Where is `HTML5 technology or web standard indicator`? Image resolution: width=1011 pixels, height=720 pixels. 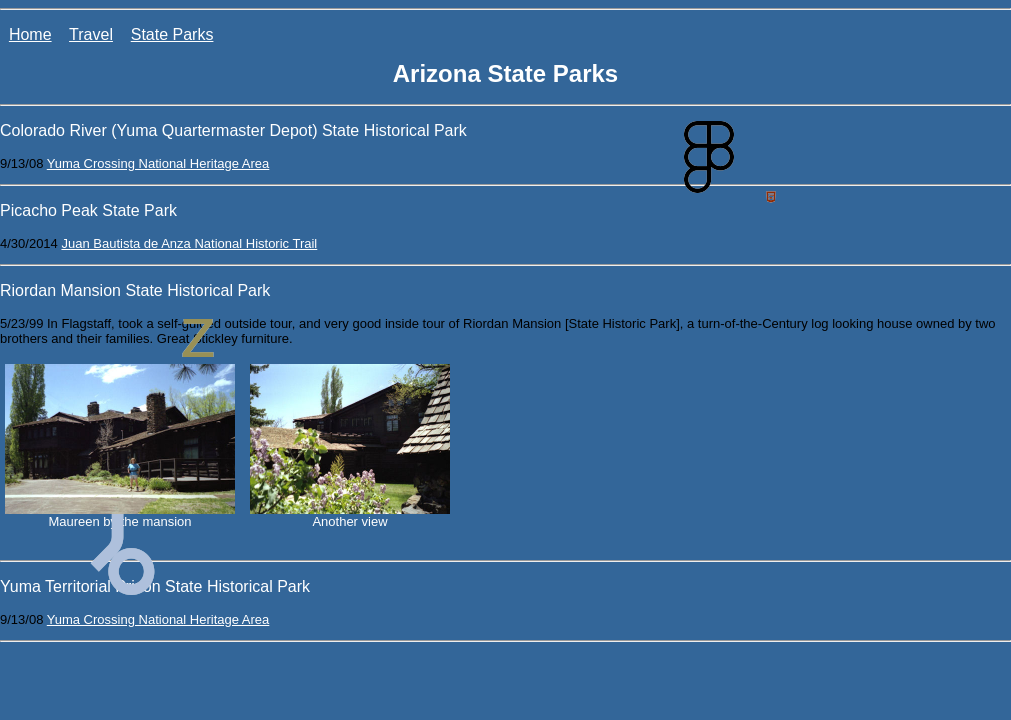
HTML5 technology or web standard indicator is located at coordinates (771, 197).